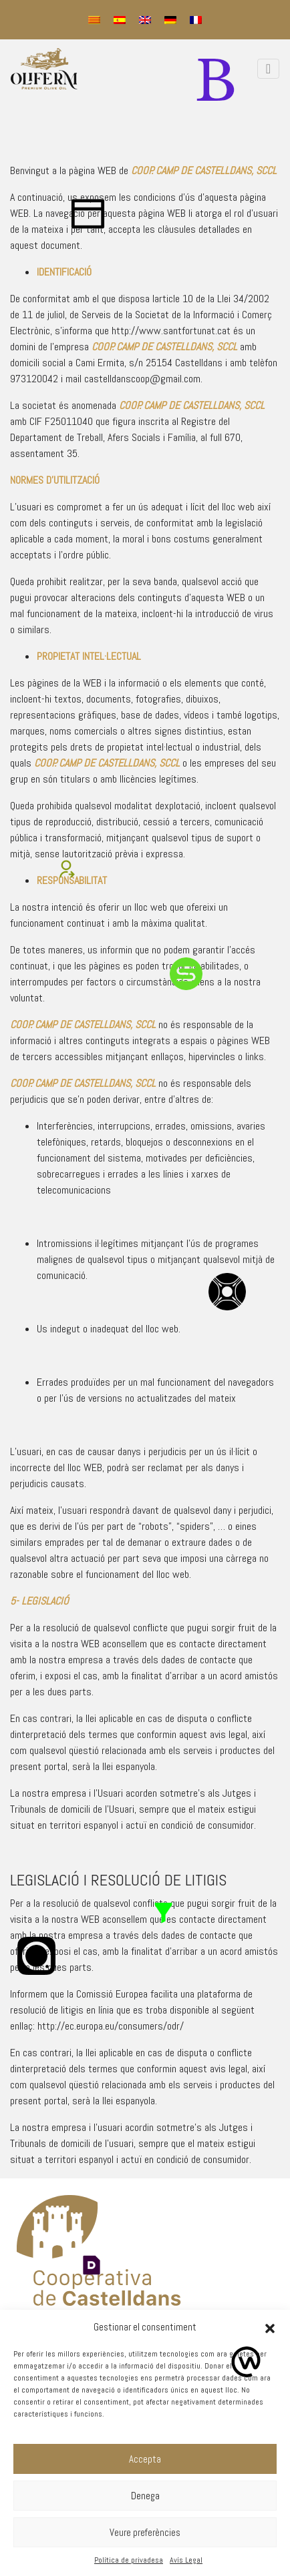 The image size is (290, 2576). What do you see at coordinates (215, 79) in the screenshot?
I see `bookalope logo - ebook conversion and publishing platform` at bounding box center [215, 79].